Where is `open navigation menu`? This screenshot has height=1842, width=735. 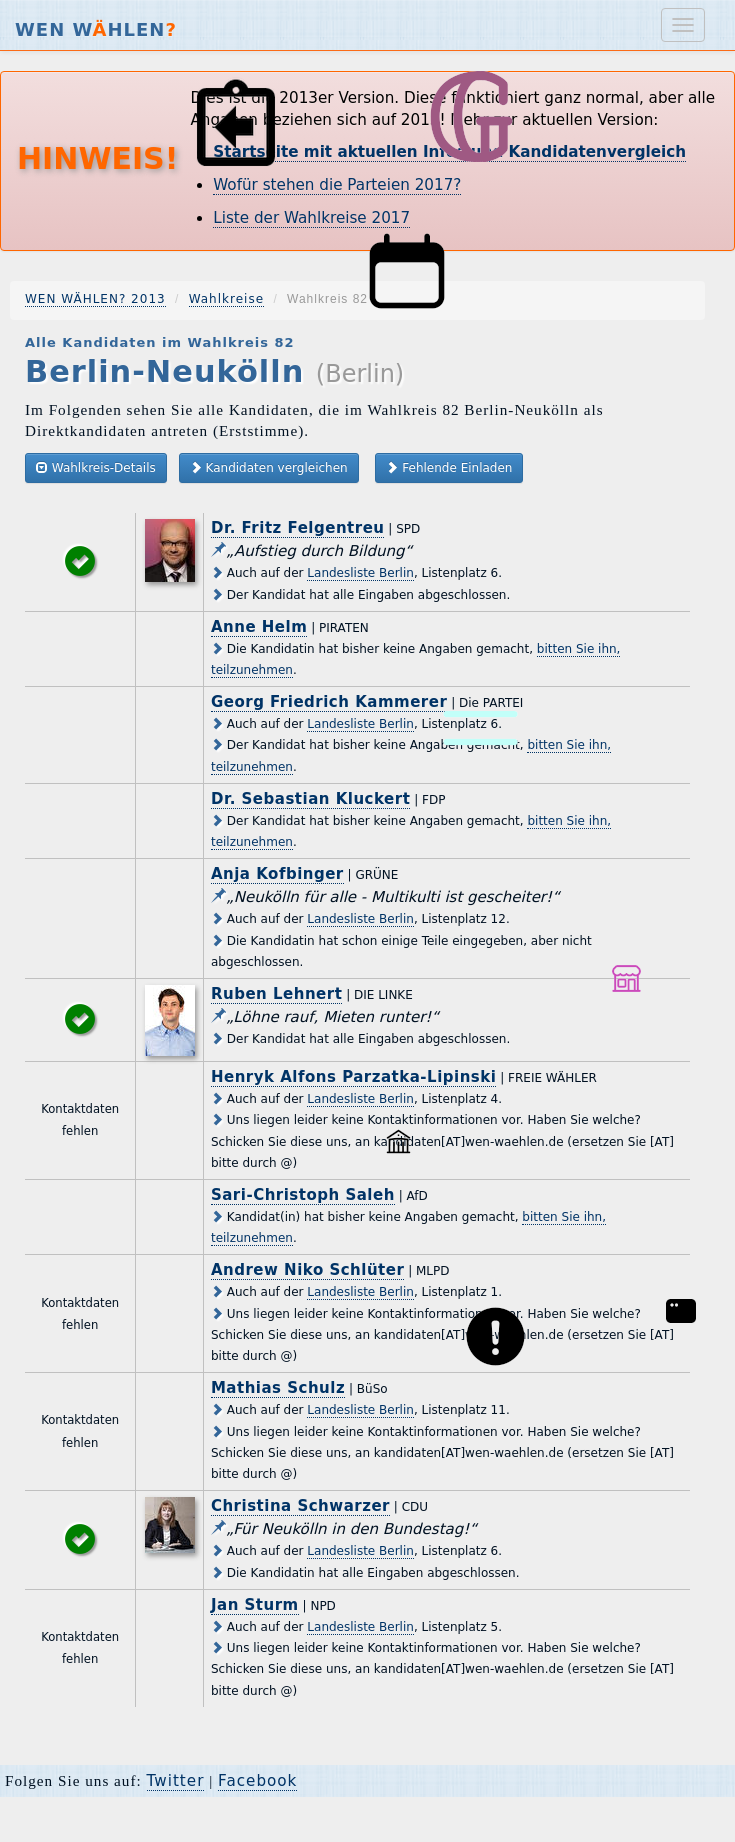 open navigation menu is located at coordinates (480, 726).